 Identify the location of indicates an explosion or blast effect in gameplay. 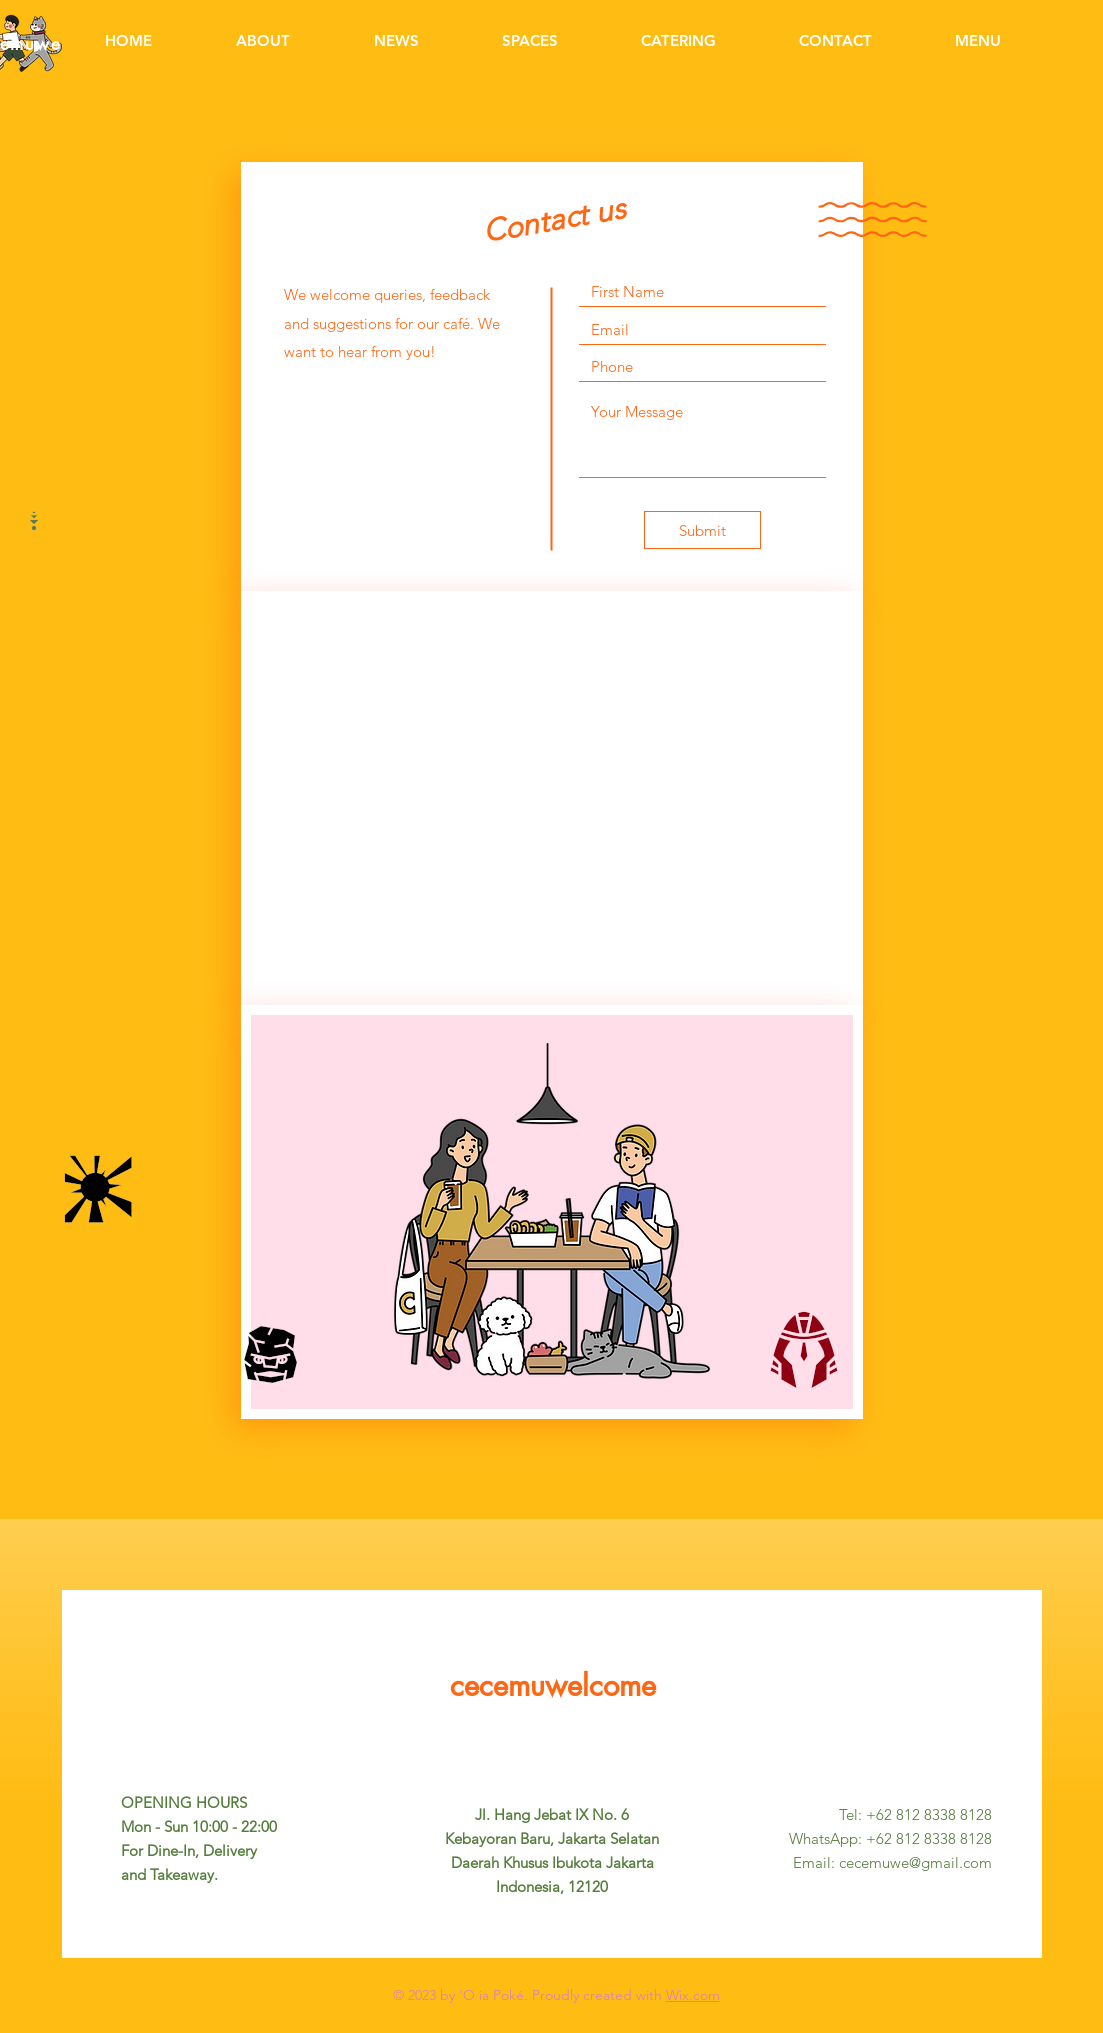
(98, 1189).